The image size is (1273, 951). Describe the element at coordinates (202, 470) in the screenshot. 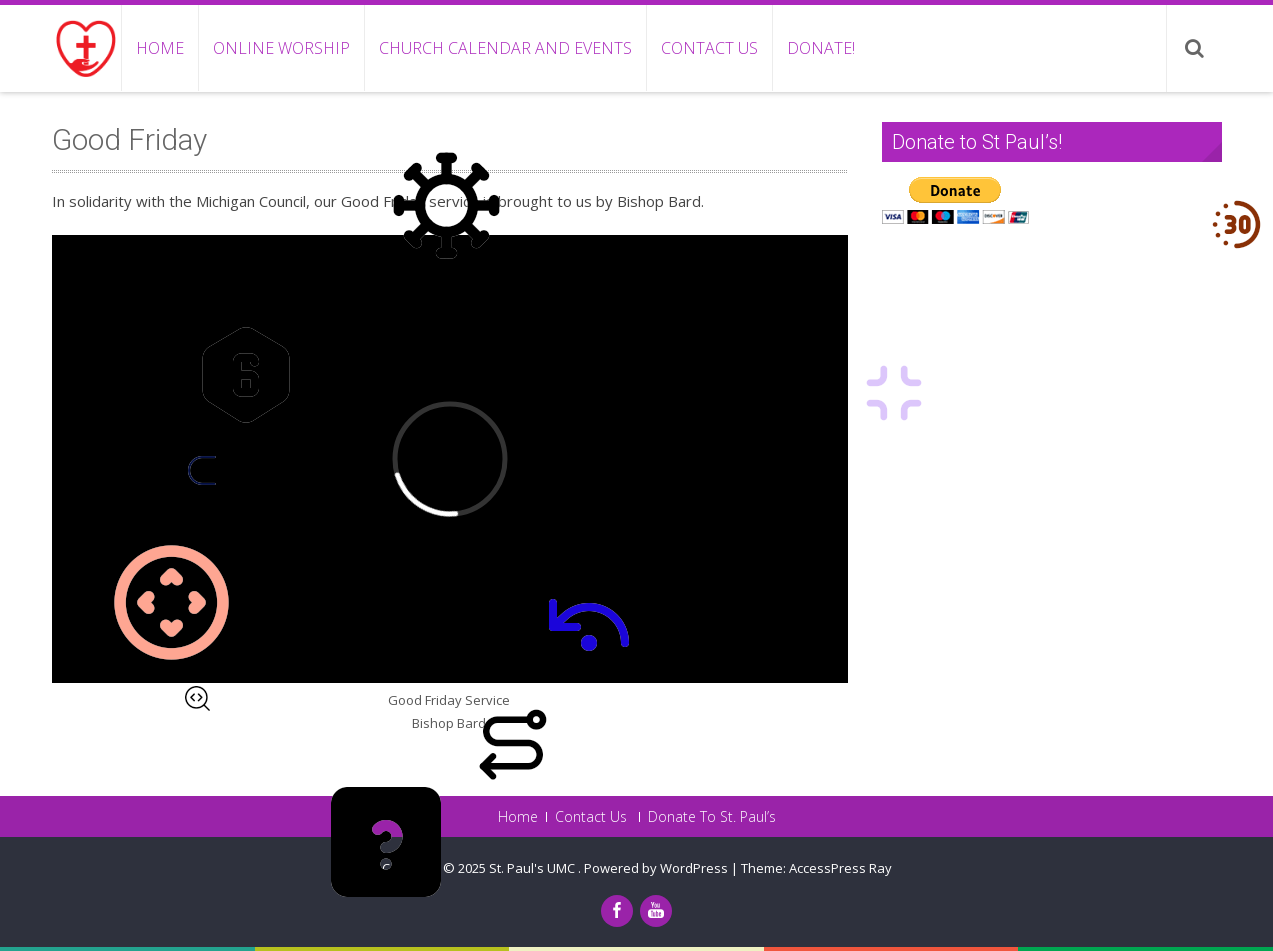

I see `indicates a proper subset relationship in mathematical notation` at that location.